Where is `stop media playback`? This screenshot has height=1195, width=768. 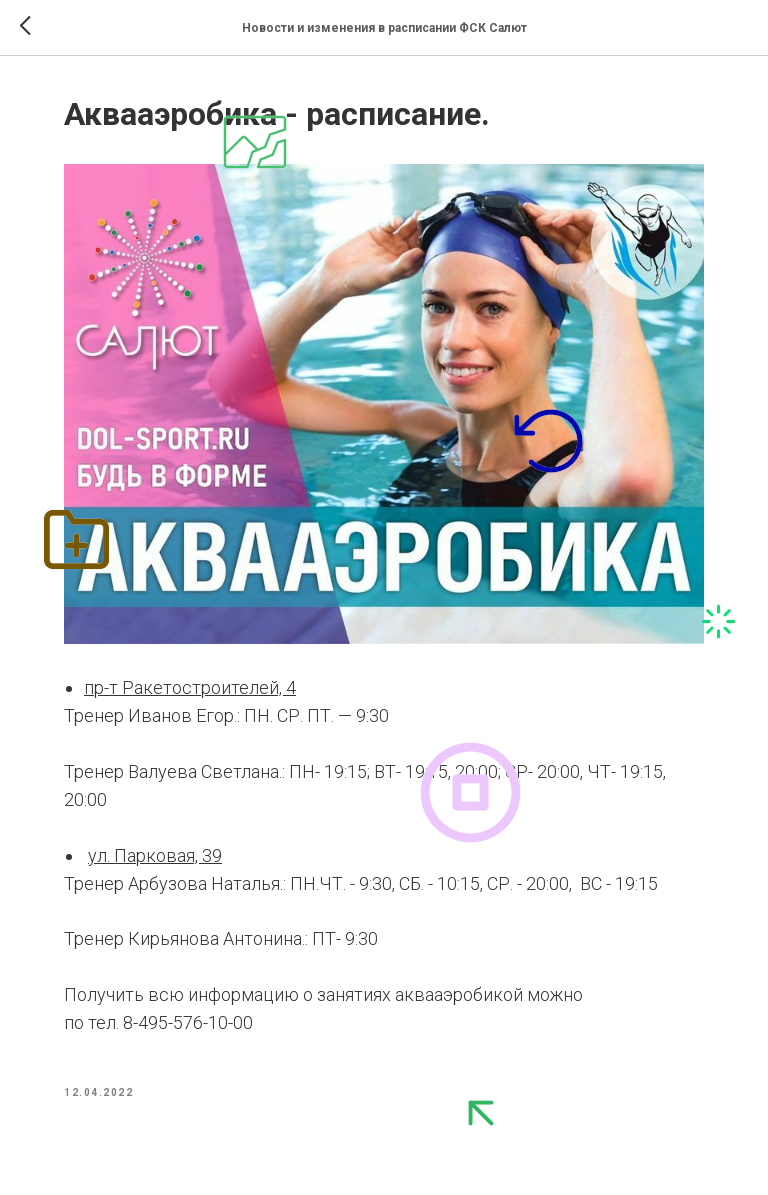
stop media playback is located at coordinates (470, 792).